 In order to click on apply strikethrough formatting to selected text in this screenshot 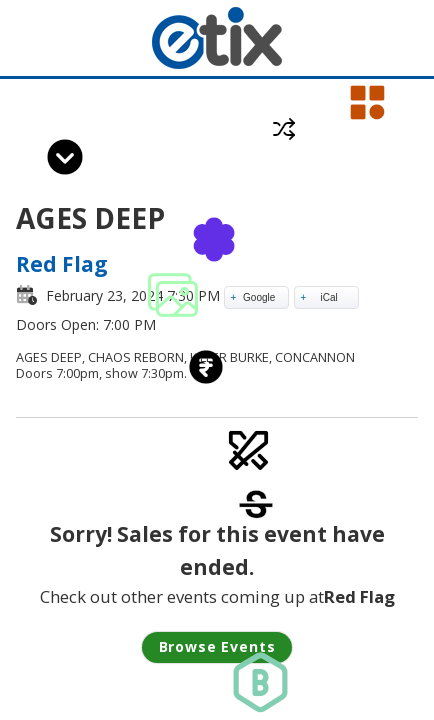, I will do `click(256, 507)`.